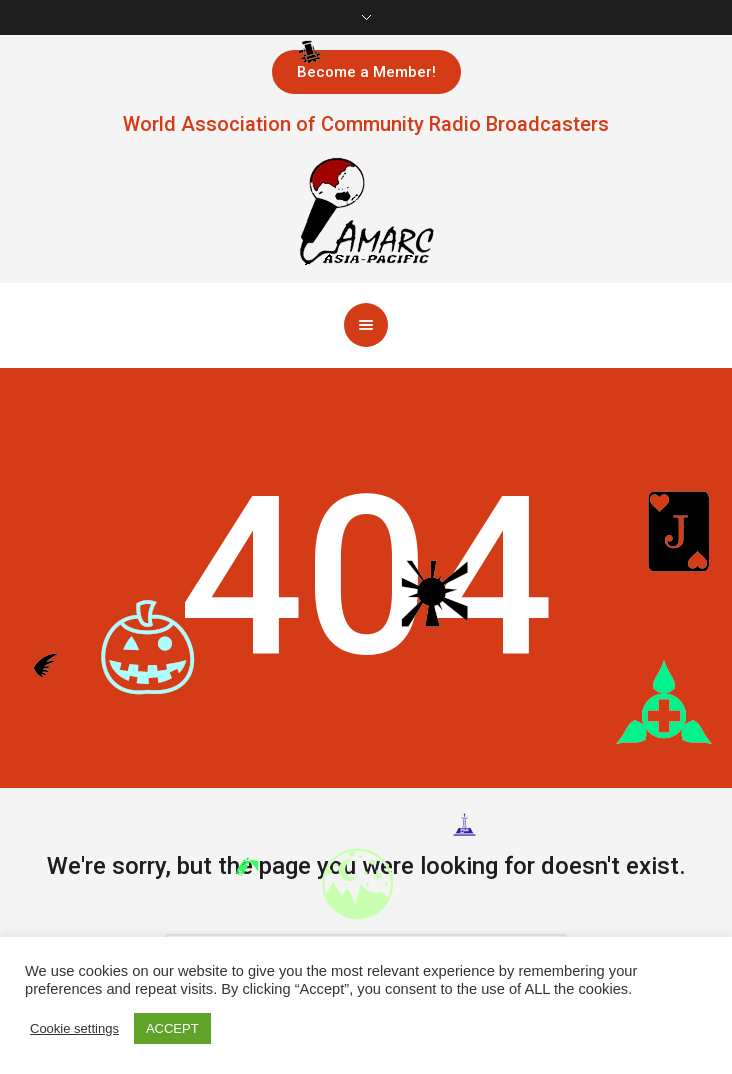 The height and width of the screenshot is (1074, 732). What do you see at coordinates (310, 52) in the screenshot?
I see `indicates a legal or court-related feature` at bounding box center [310, 52].